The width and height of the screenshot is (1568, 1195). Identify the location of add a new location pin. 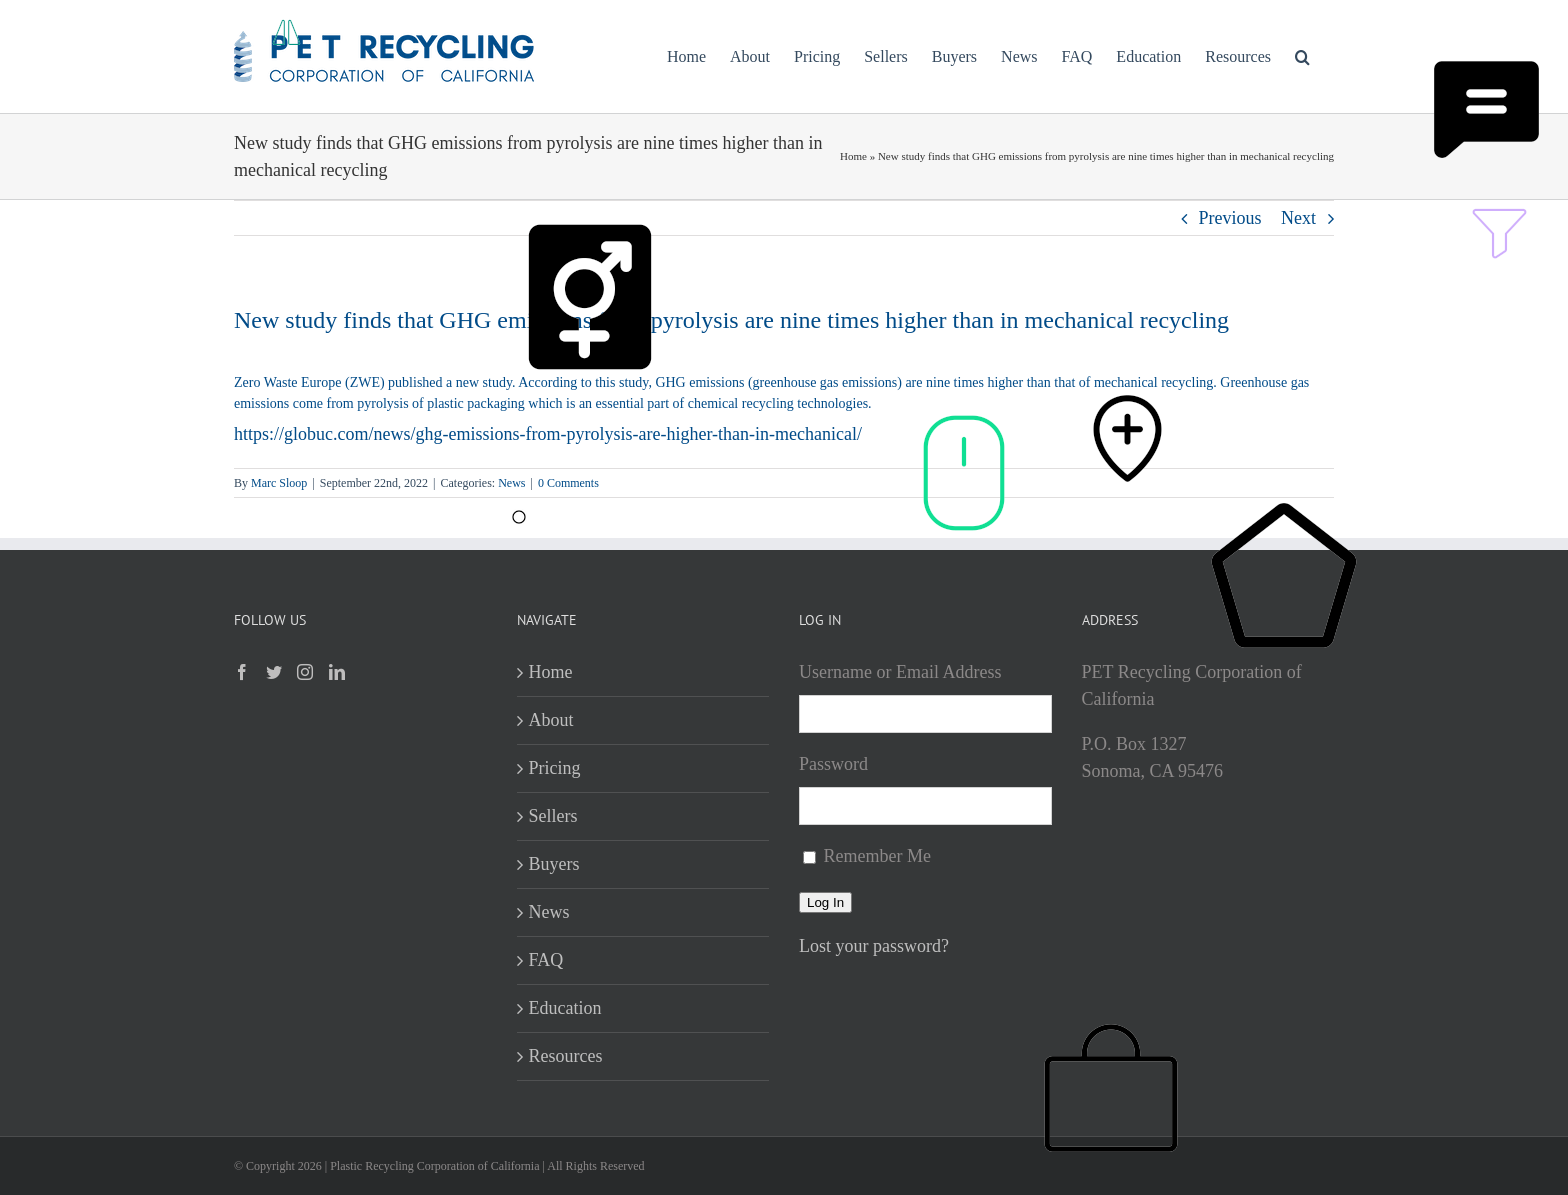
(1127, 438).